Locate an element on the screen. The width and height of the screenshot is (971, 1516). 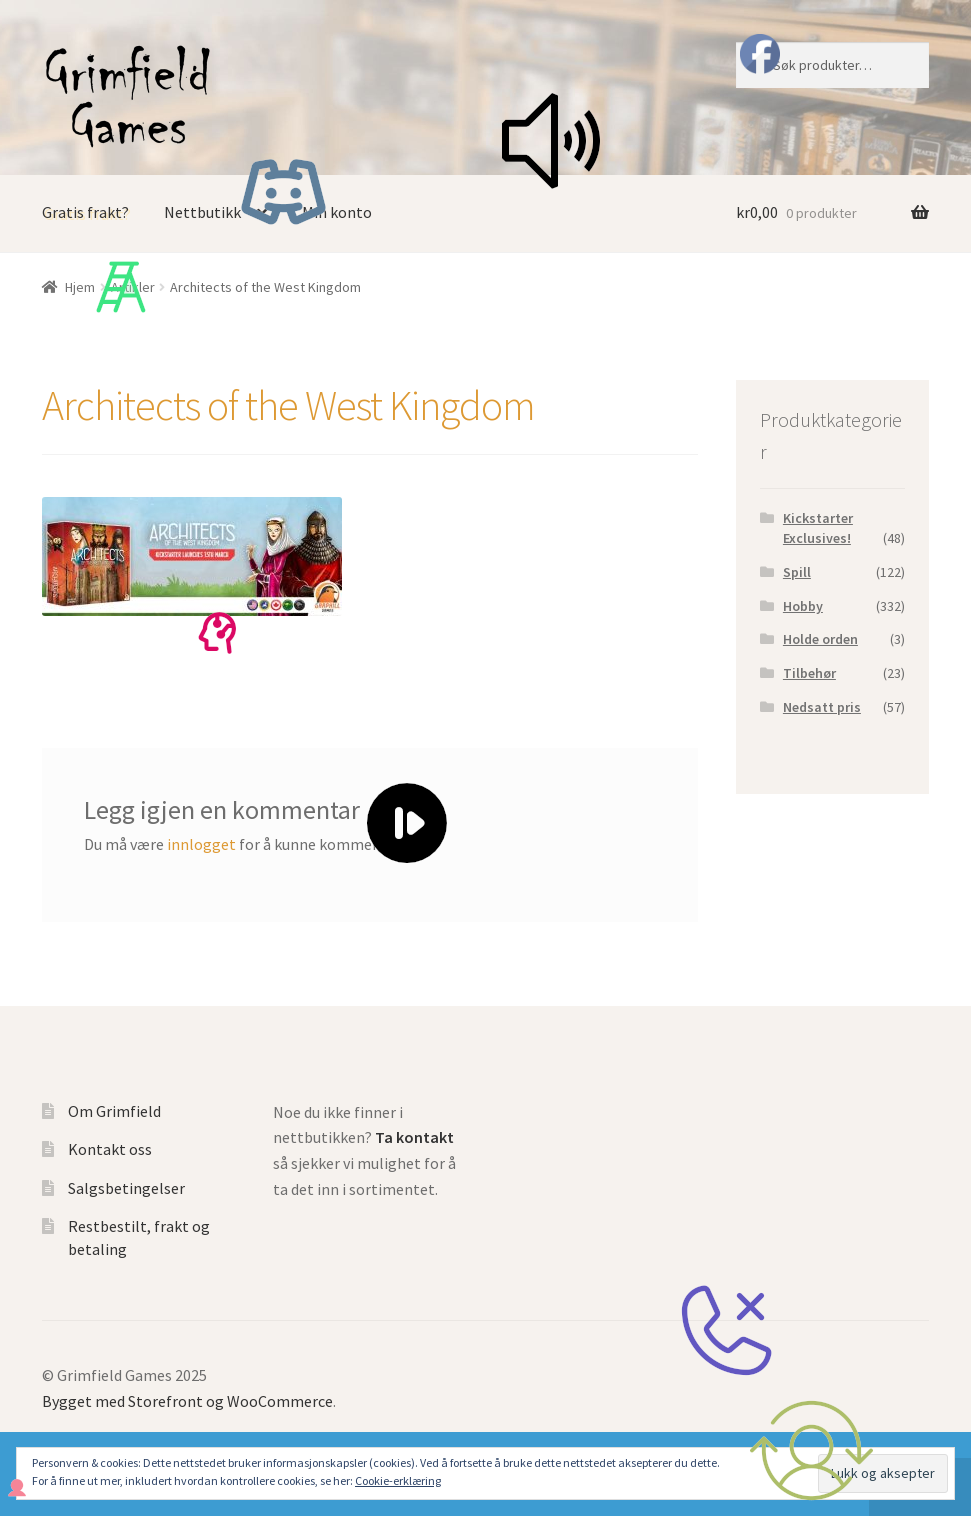
switch between user accounts is located at coordinates (811, 1450).